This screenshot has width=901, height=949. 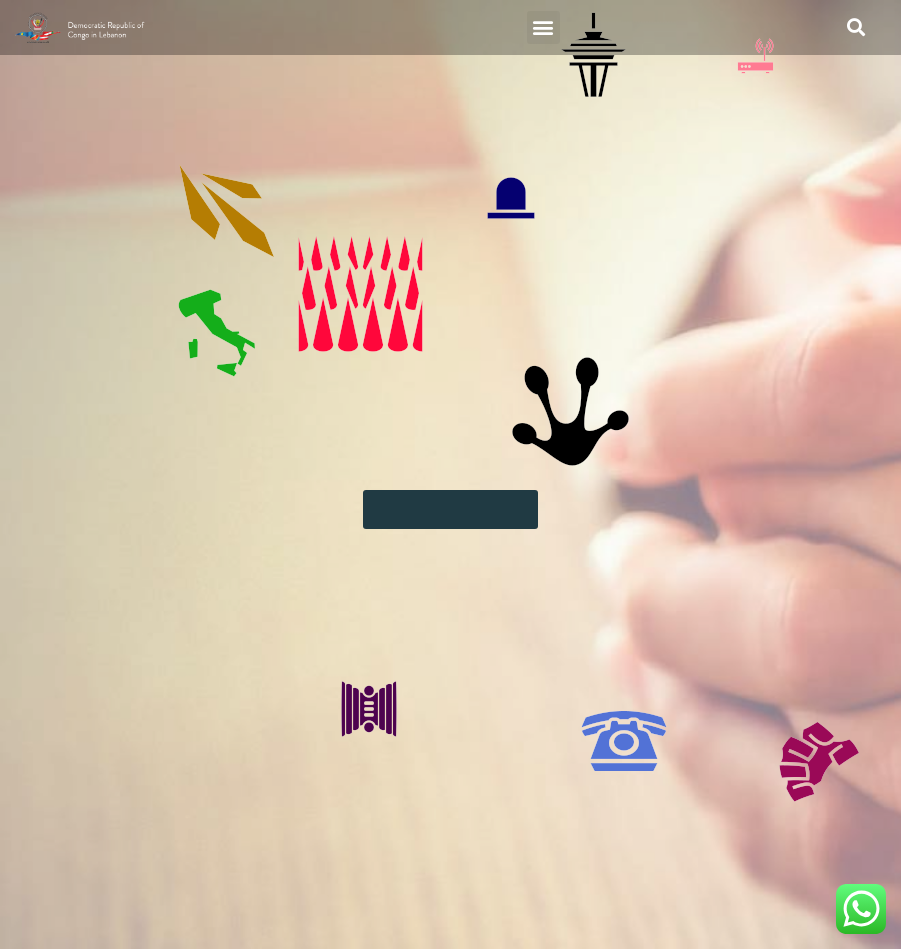 What do you see at coordinates (369, 709) in the screenshot?
I see `accordion or bellows instrument in a music game` at bounding box center [369, 709].